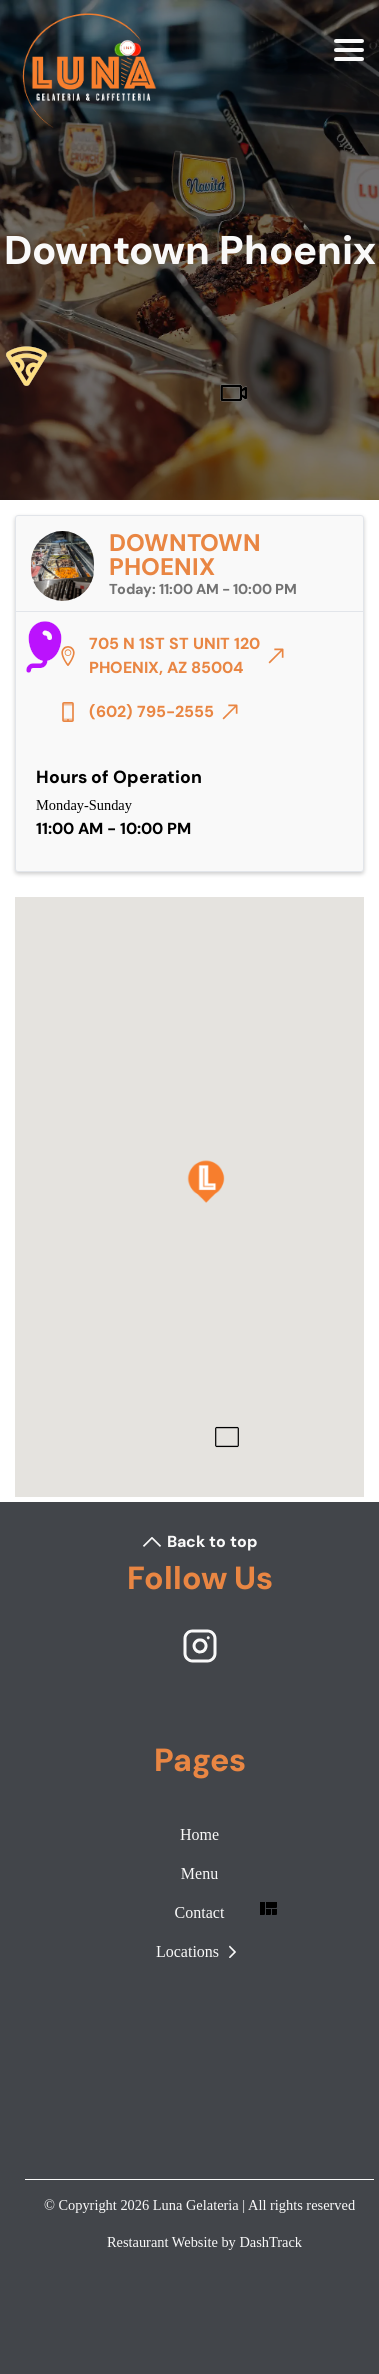 This screenshot has width=379, height=2374. What do you see at coordinates (45, 647) in the screenshot?
I see `celebrate a milestone or achievement` at bounding box center [45, 647].